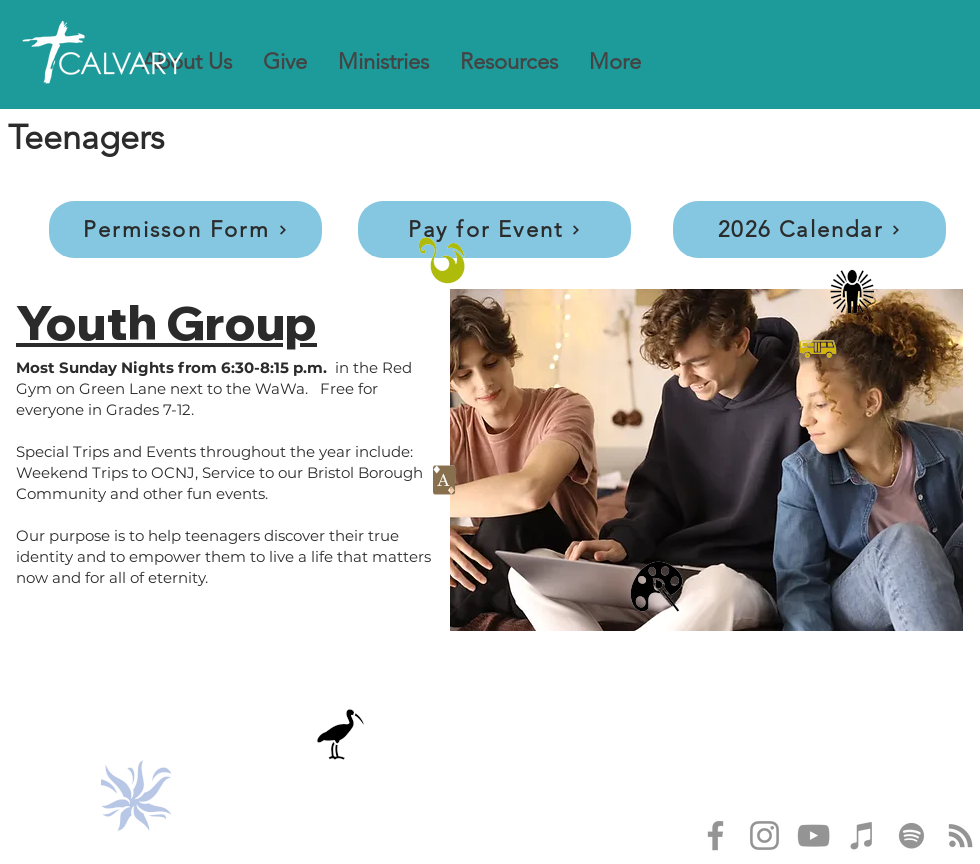  I want to click on access color or theme customization options, so click(656, 586).